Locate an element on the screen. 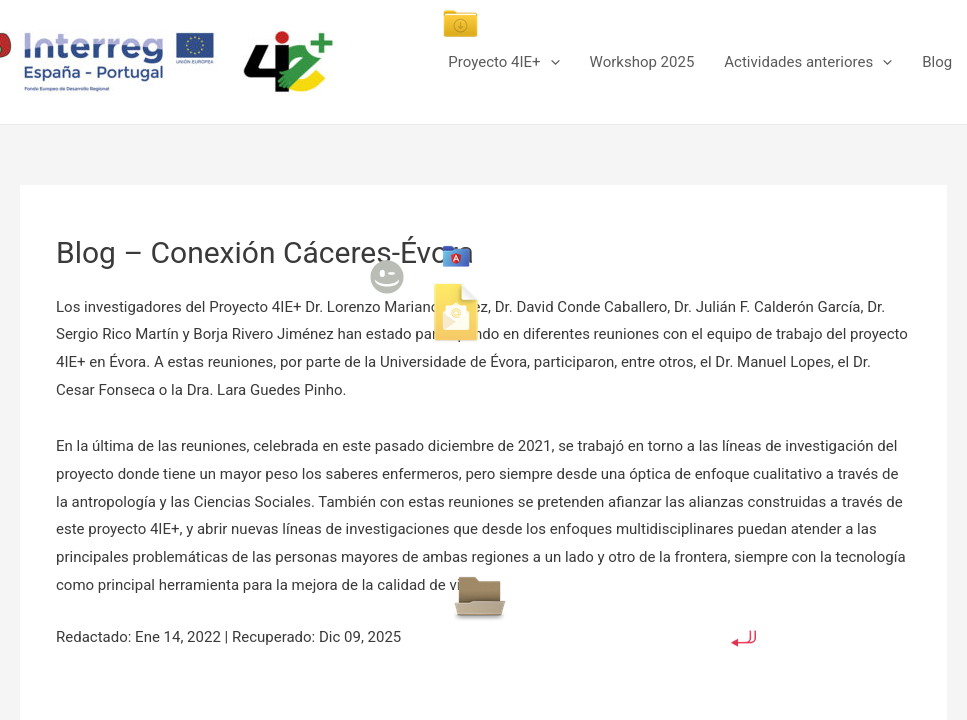 The height and width of the screenshot is (720, 967). mbox email archive file is located at coordinates (456, 312).